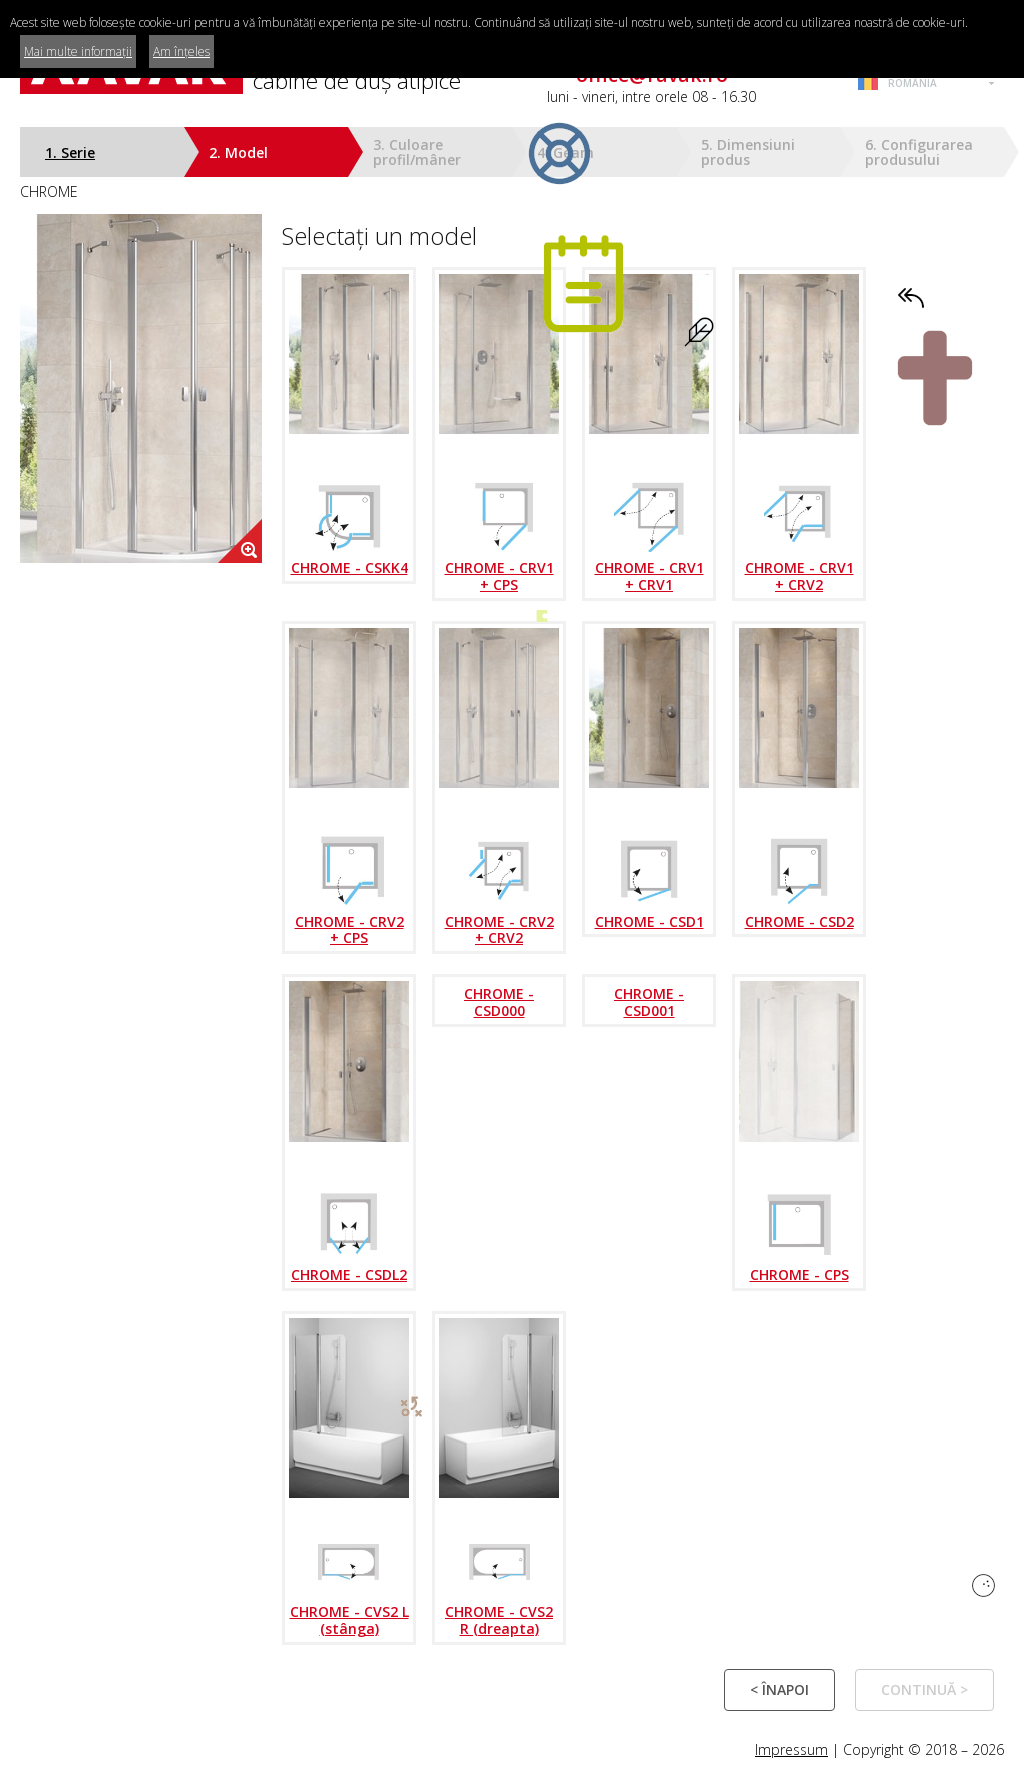 This screenshot has width=1024, height=1777. I want to click on open notepad or notes app, so click(583, 285).